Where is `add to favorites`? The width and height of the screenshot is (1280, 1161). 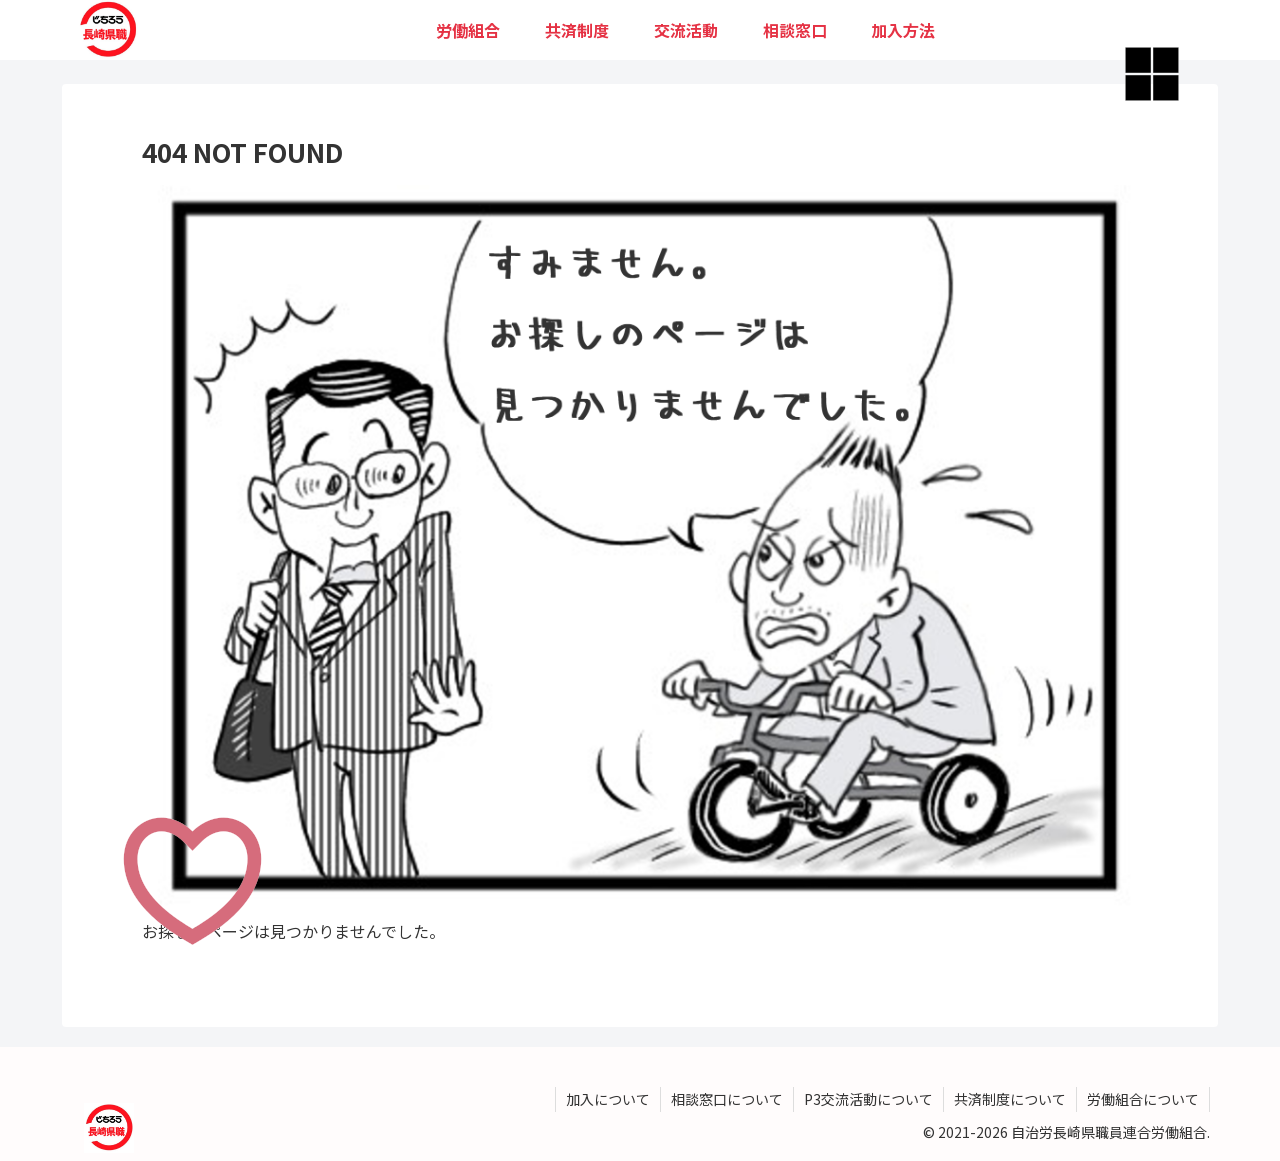 add to favorites is located at coordinates (192, 879).